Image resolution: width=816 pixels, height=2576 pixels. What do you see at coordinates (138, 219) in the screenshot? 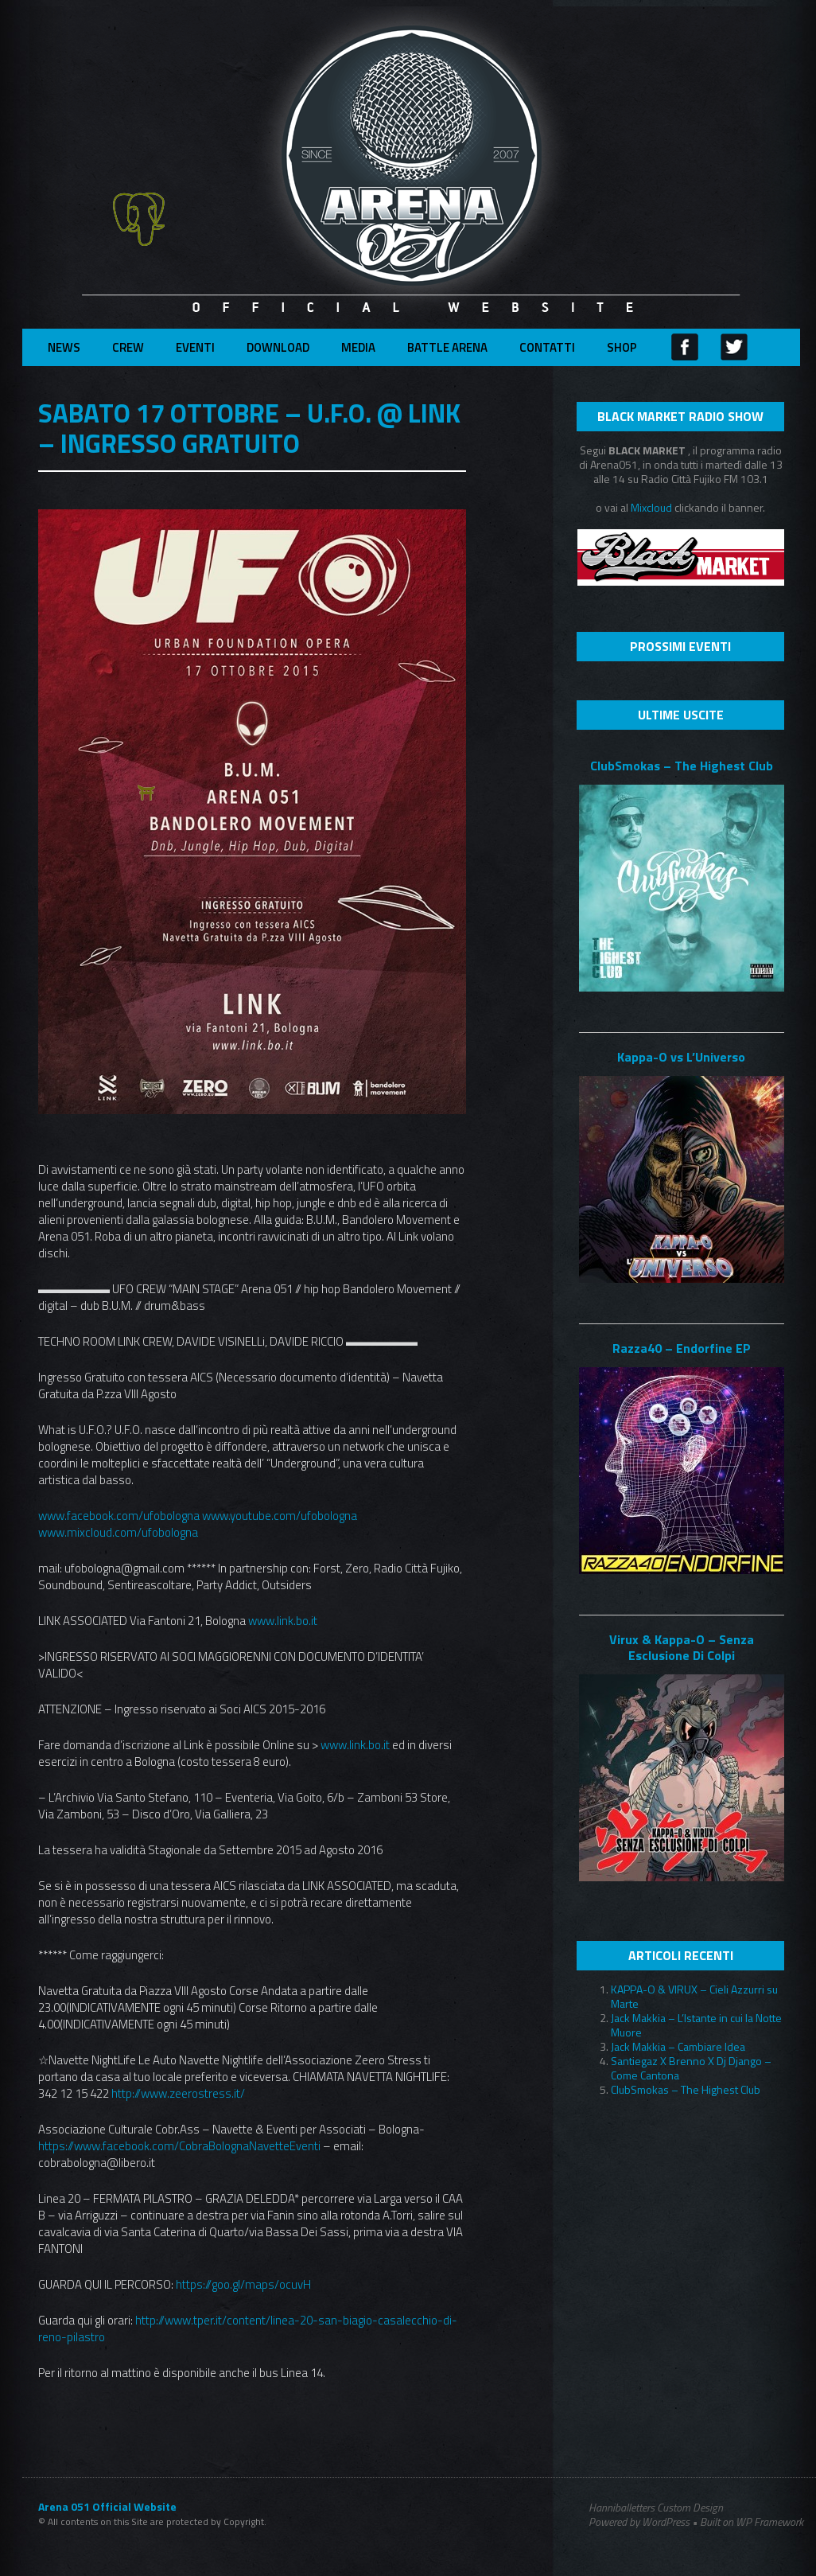
I see `PostgreSQL database logo` at bounding box center [138, 219].